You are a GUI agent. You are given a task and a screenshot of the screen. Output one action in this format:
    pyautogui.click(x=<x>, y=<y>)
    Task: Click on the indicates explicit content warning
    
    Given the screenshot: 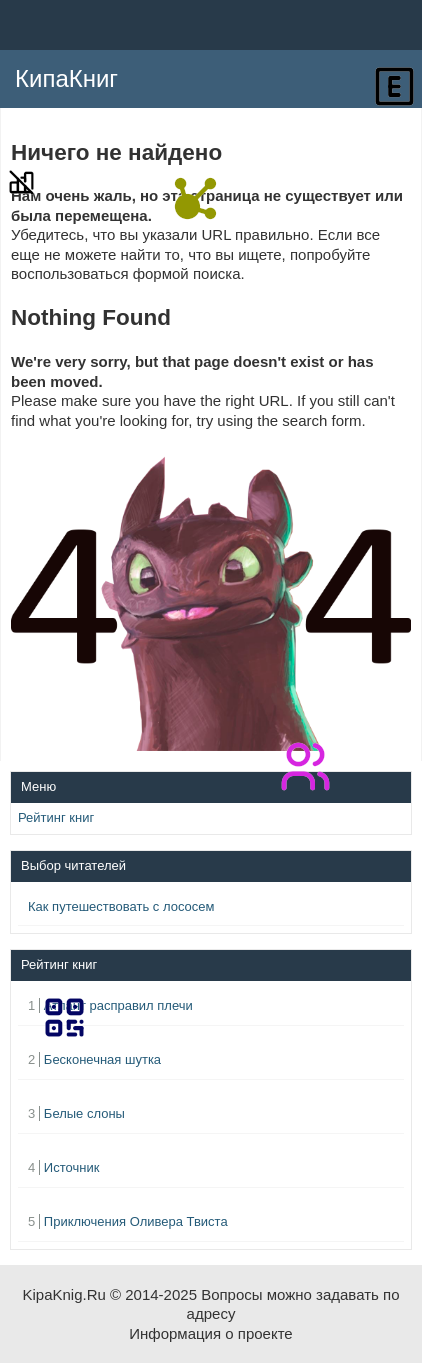 What is the action you would take?
    pyautogui.click(x=394, y=86)
    